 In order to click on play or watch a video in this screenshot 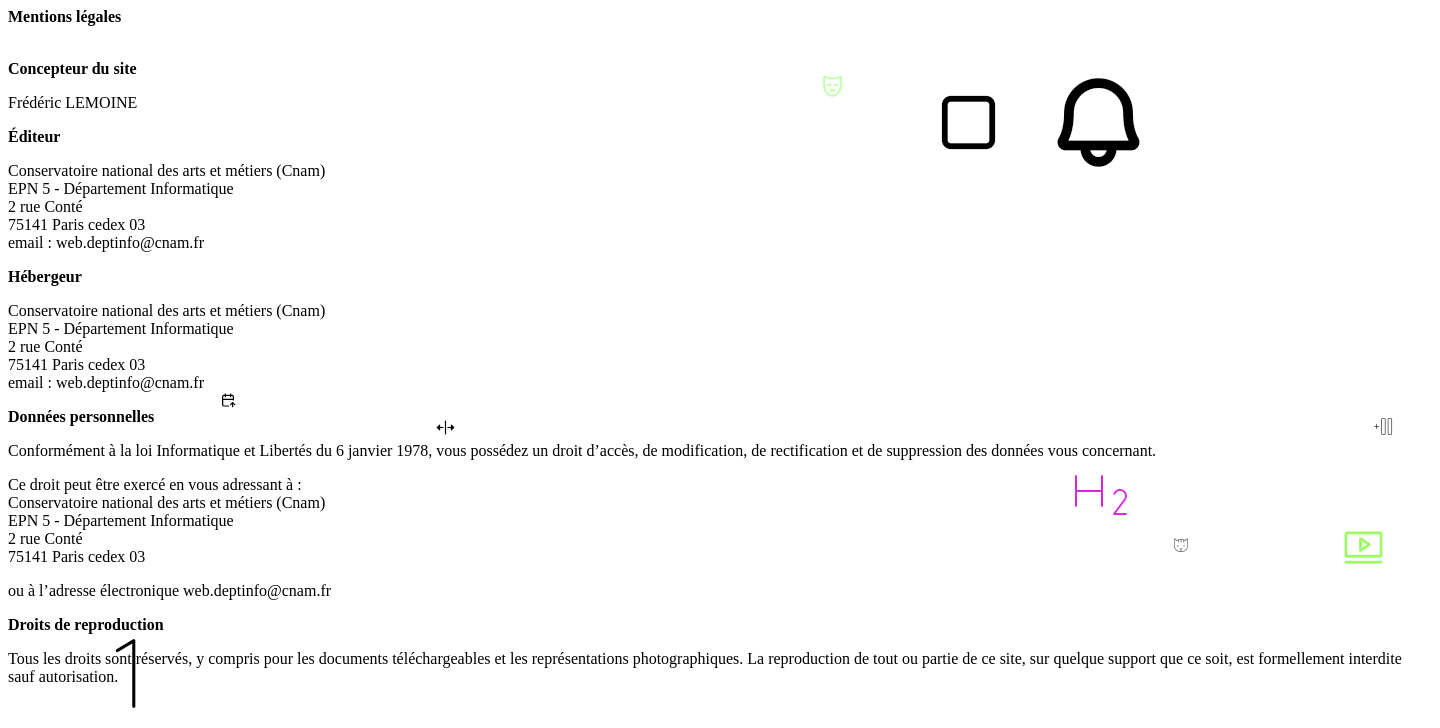, I will do `click(1363, 547)`.